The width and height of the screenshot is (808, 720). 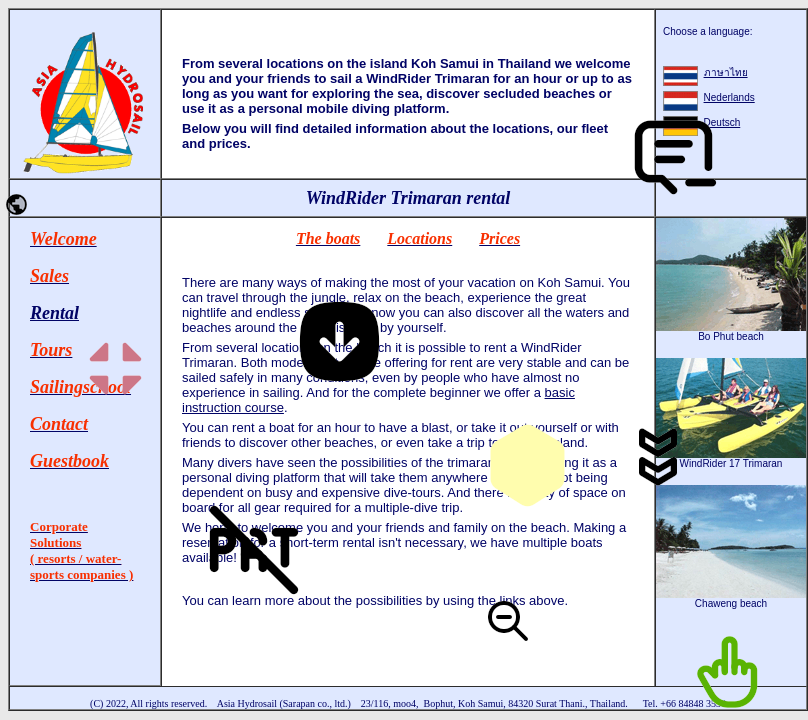 I want to click on indicates public or global visibility, so click(x=16, y=204).